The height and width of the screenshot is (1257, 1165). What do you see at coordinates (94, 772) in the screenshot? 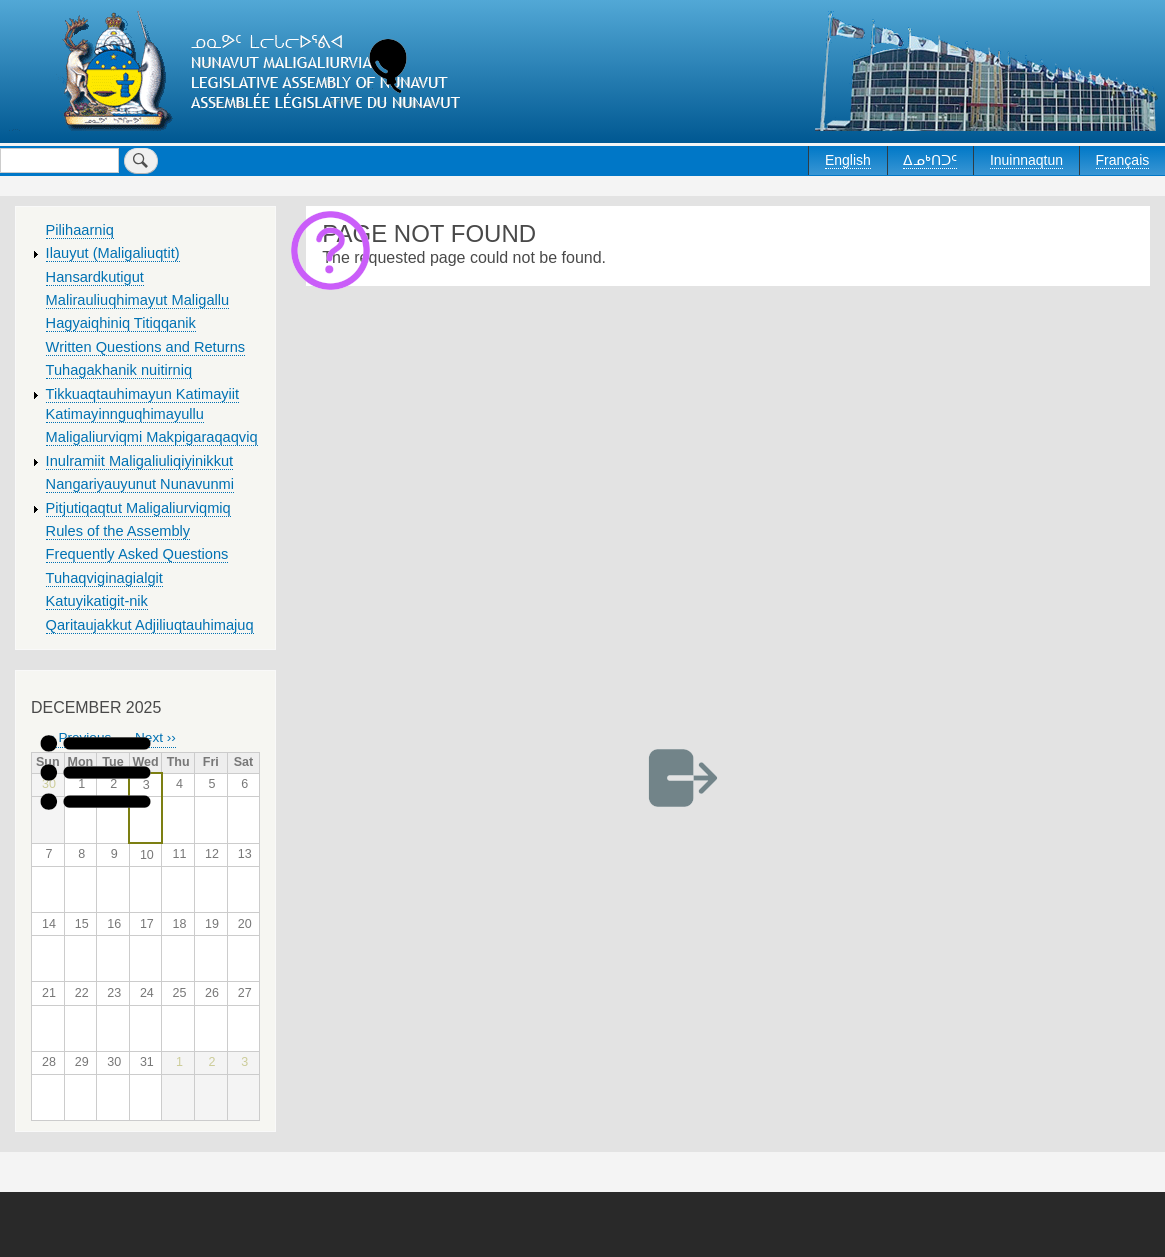
I see `view items in a list format` at bounding box center [94, 772].